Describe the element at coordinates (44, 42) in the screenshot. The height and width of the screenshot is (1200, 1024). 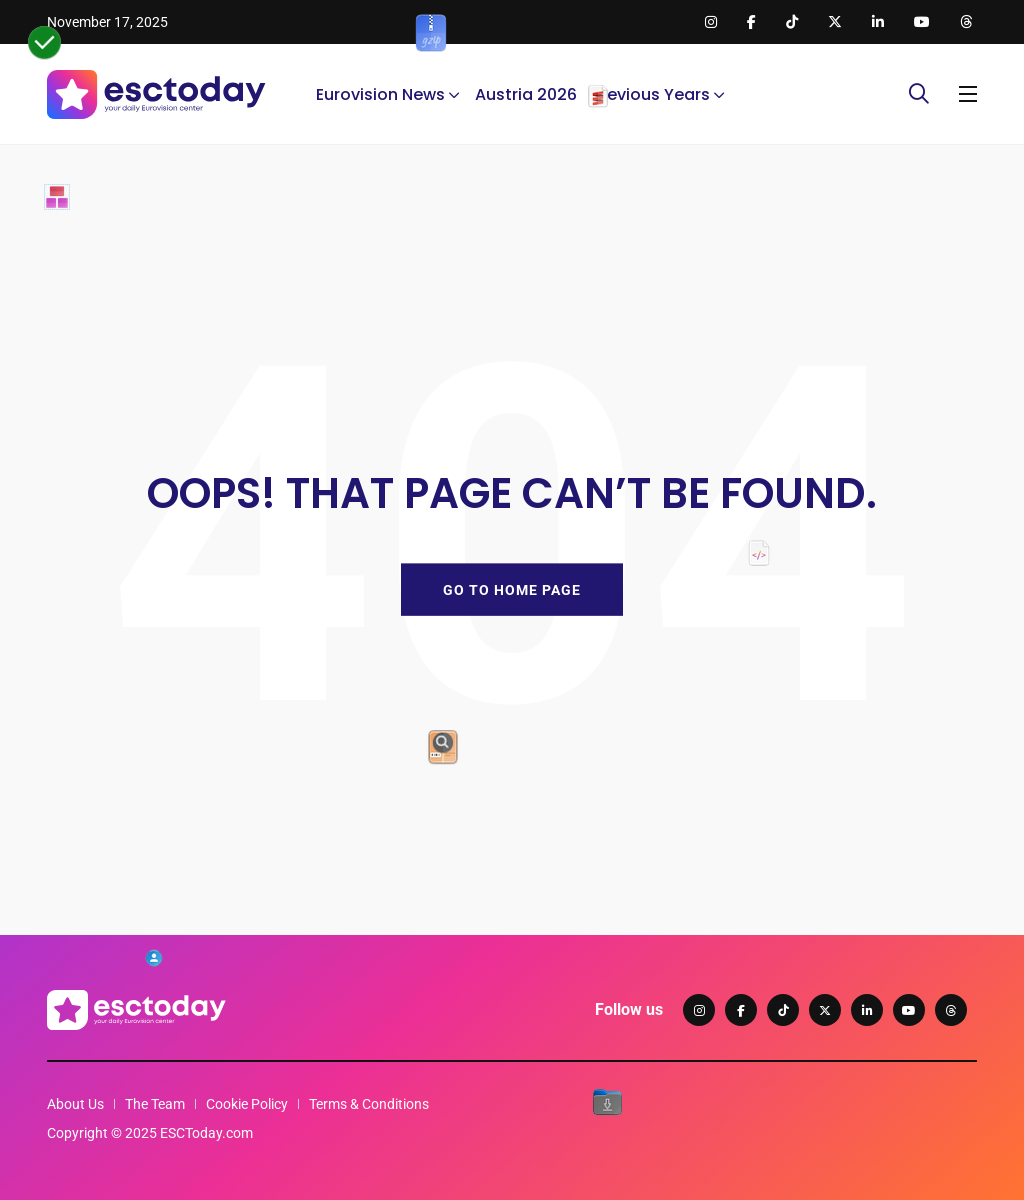
I see `indicates default or selected item` at that location.